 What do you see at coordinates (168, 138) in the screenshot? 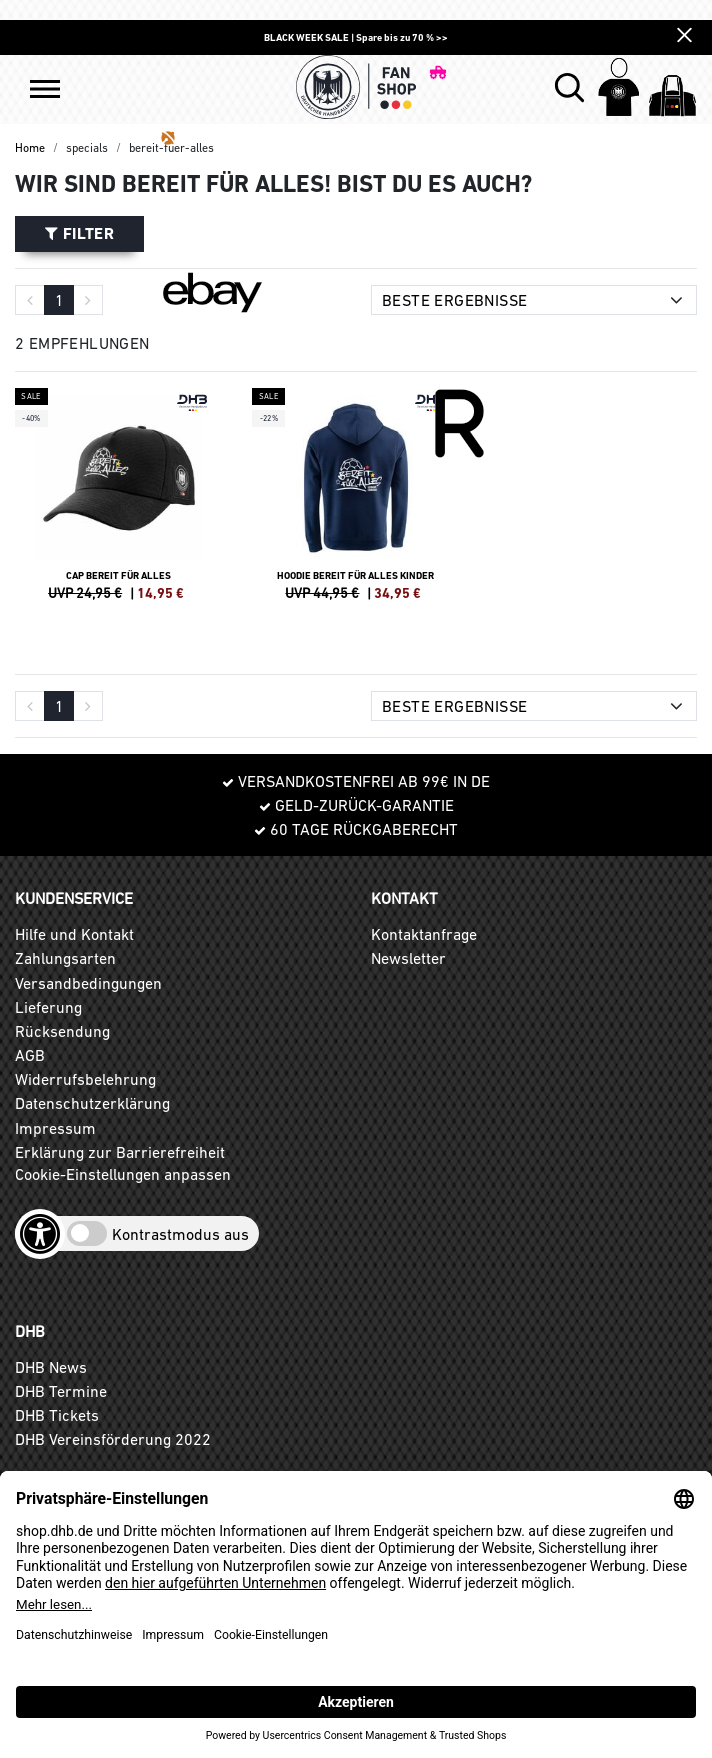
I see `view notifications` at bounding box center [168, 138].